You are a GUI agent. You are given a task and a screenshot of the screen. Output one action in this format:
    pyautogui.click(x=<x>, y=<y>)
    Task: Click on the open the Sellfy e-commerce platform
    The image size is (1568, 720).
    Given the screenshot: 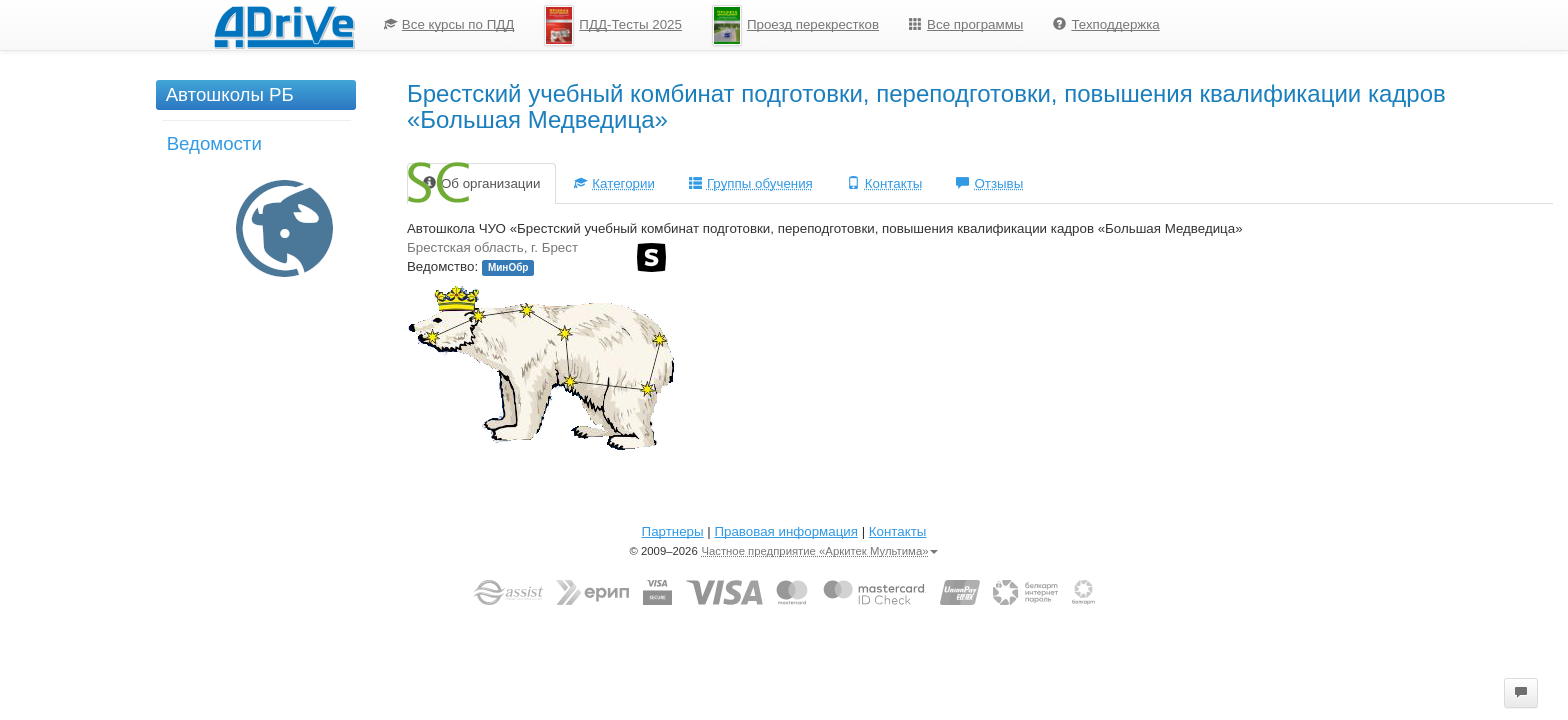 What is the action you would take?
    pyautogui.click(x=651, y=257)
    